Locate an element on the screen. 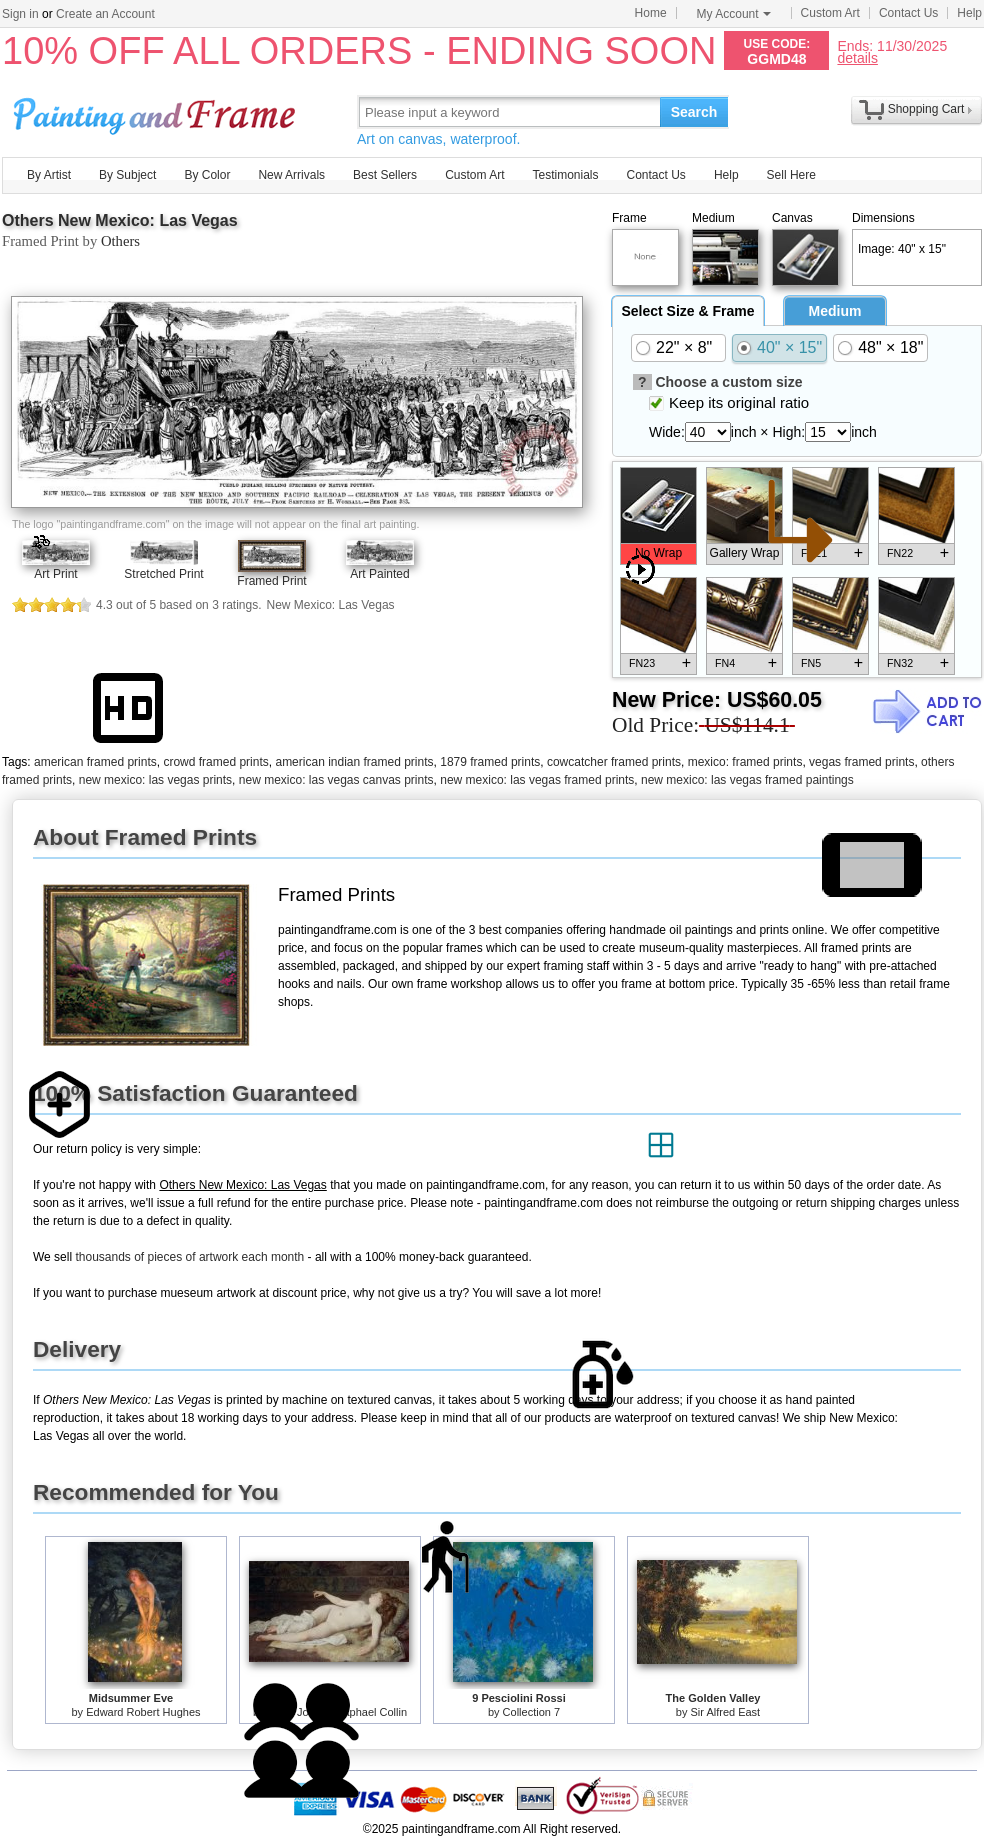  access elderly or senior accessibility settings is located at coordinates (442, 1556).